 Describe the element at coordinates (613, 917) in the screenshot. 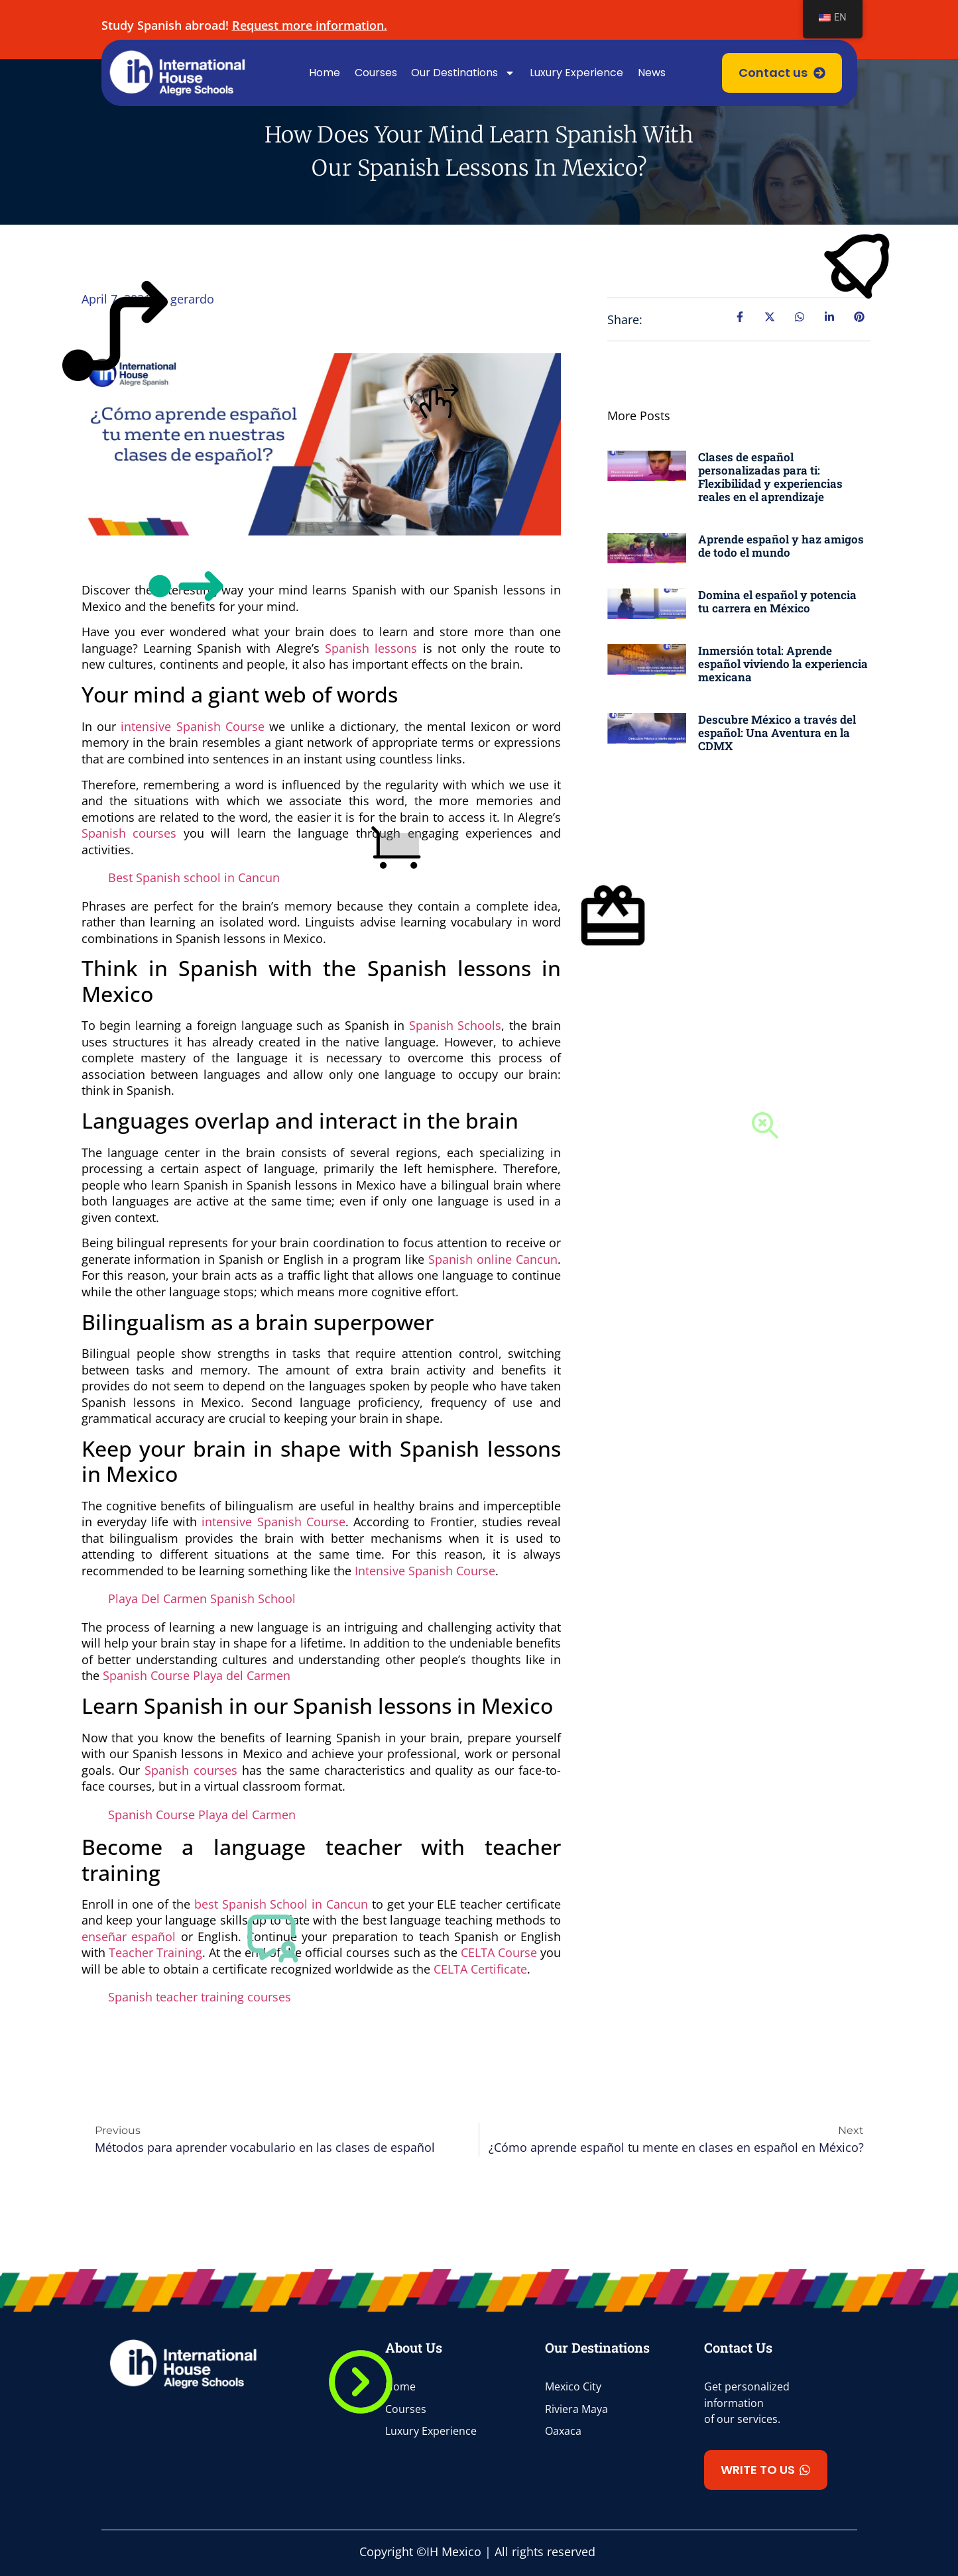

I see `view gift card balance` at that location.